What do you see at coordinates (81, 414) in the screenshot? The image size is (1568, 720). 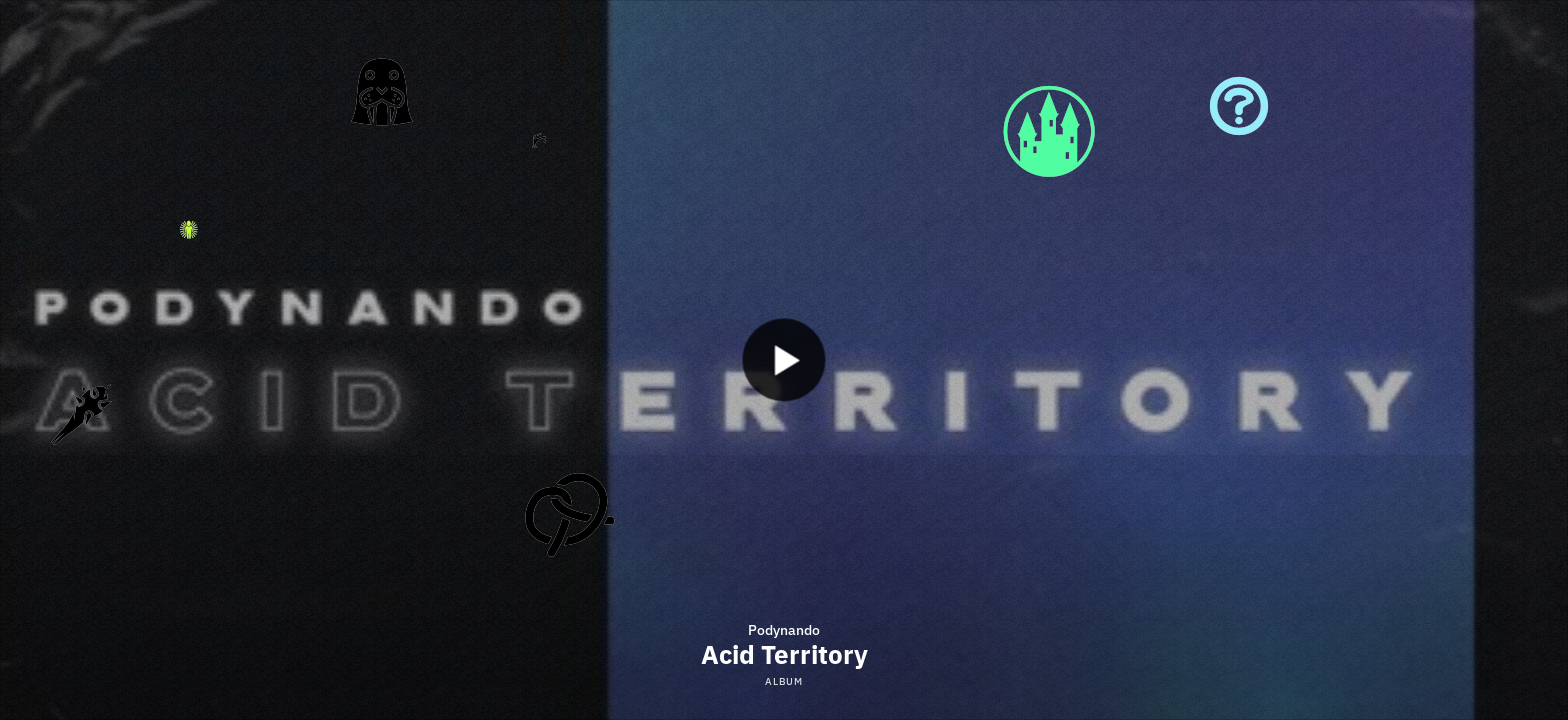 I see `equip a wooden club weapon` at bounding box center [81, 414].